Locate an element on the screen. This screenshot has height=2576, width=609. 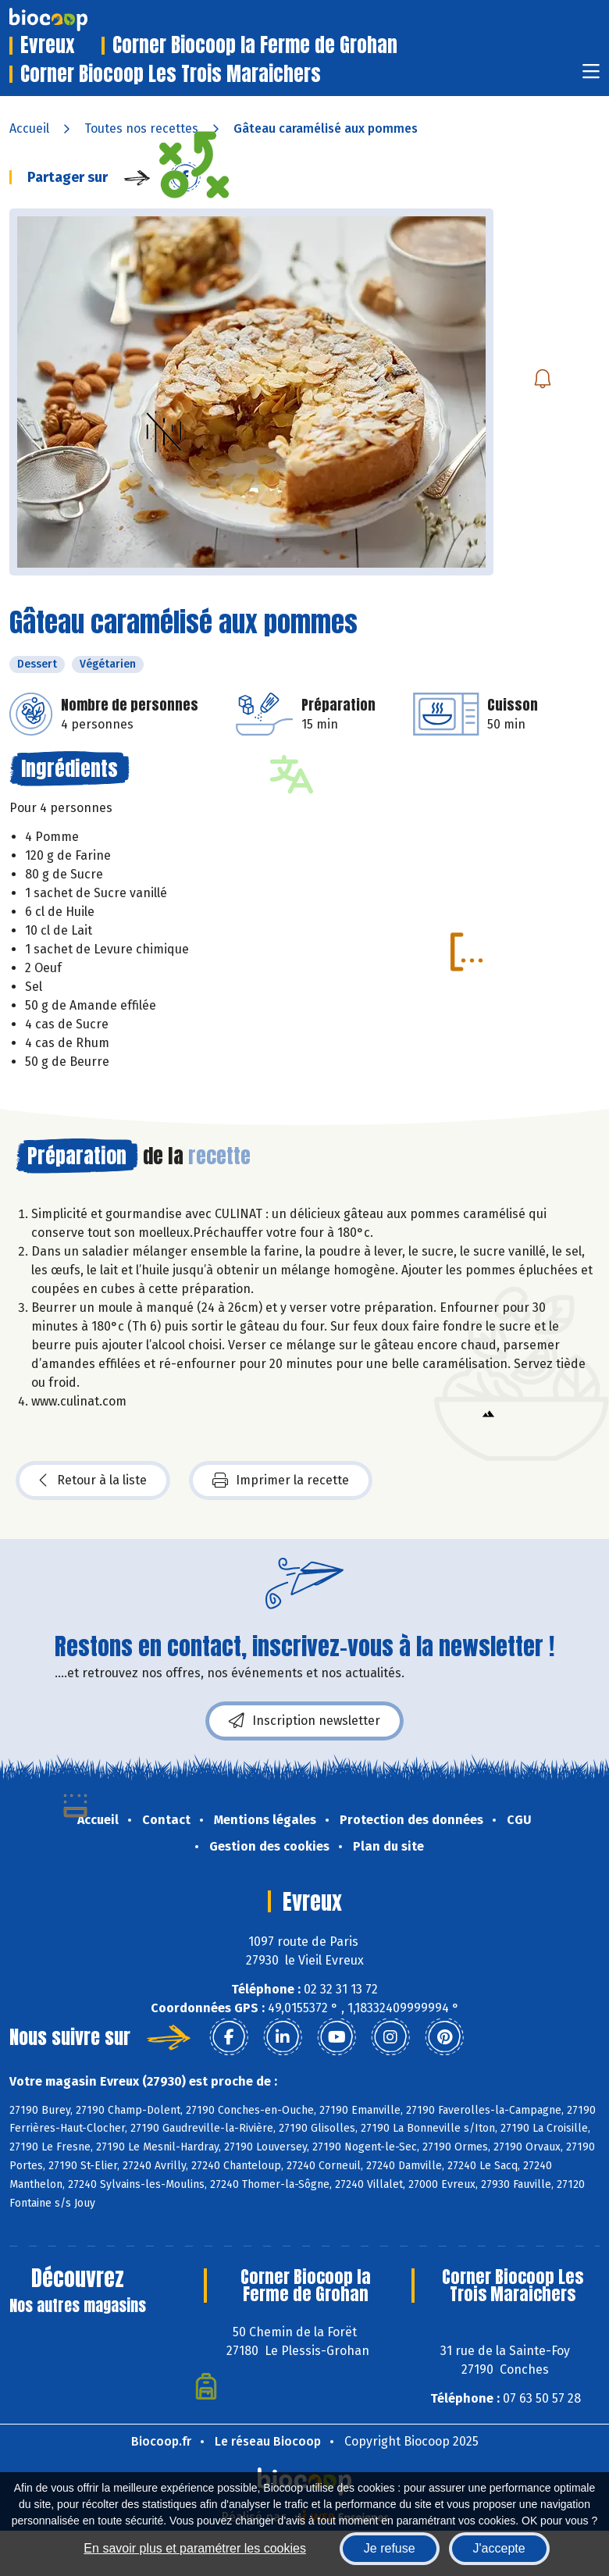
mute or disable audio input is located at coordinates (164, 432).